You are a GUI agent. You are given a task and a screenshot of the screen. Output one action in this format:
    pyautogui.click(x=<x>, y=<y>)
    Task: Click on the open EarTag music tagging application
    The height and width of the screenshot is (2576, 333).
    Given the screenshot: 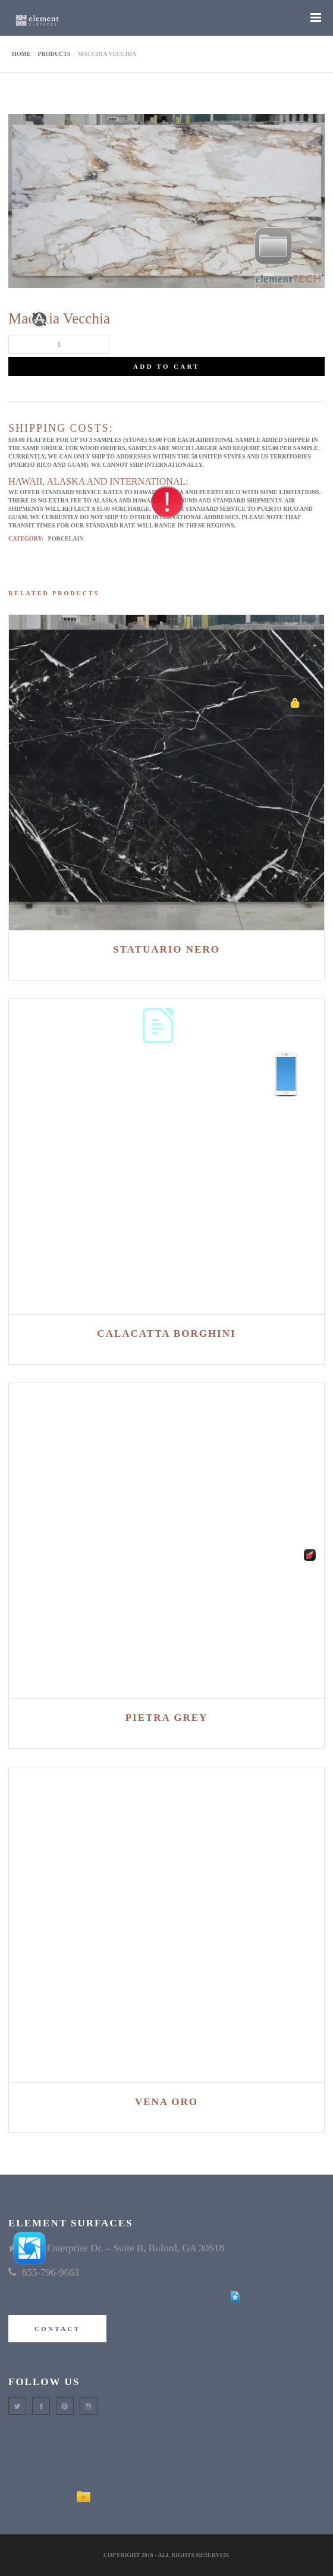 What is the action you would take?
    pyautogui.click(x=295, y=703)
    